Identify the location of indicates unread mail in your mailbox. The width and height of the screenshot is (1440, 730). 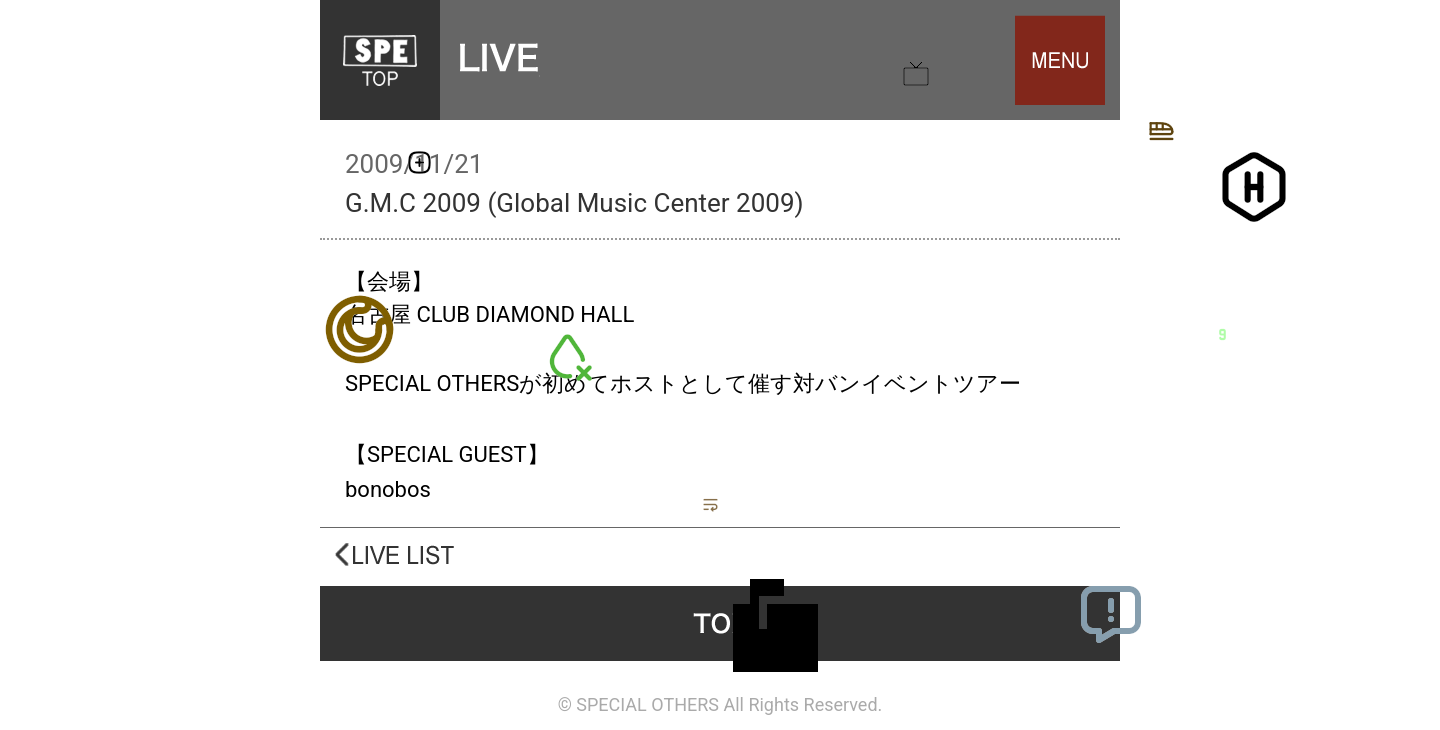
(775, 629).